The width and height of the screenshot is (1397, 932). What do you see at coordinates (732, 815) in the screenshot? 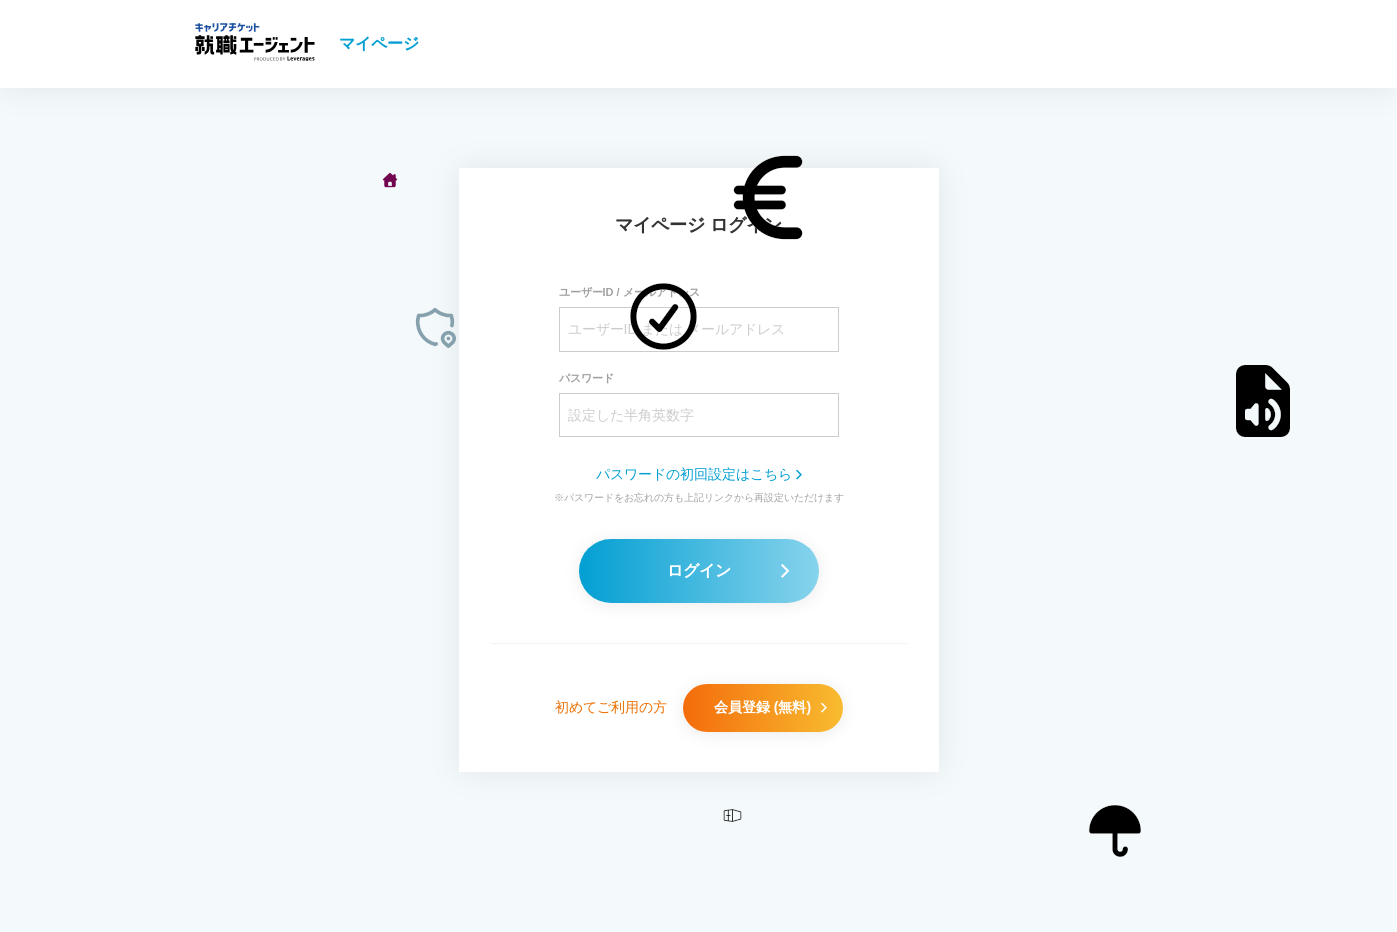
I see `view shipping or freight details` at bounding box center [732, 815].